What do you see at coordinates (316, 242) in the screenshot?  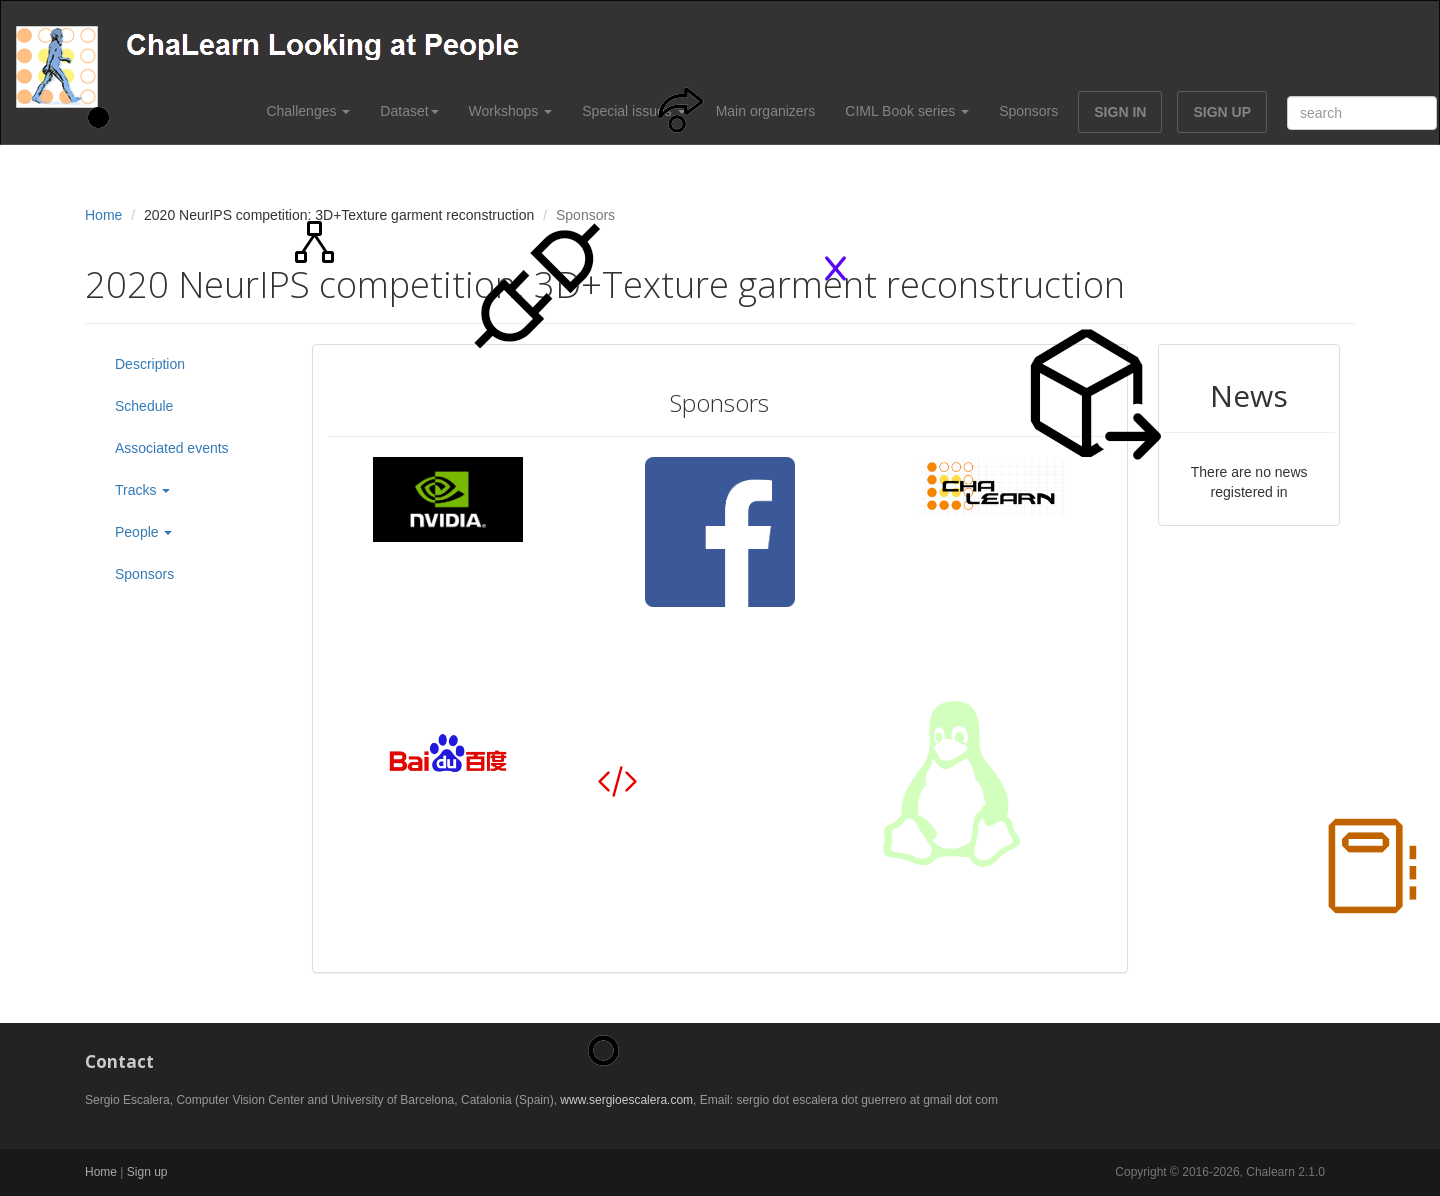 I see `view subtype hierarchy in code editor` at bounding box center [316, 242].